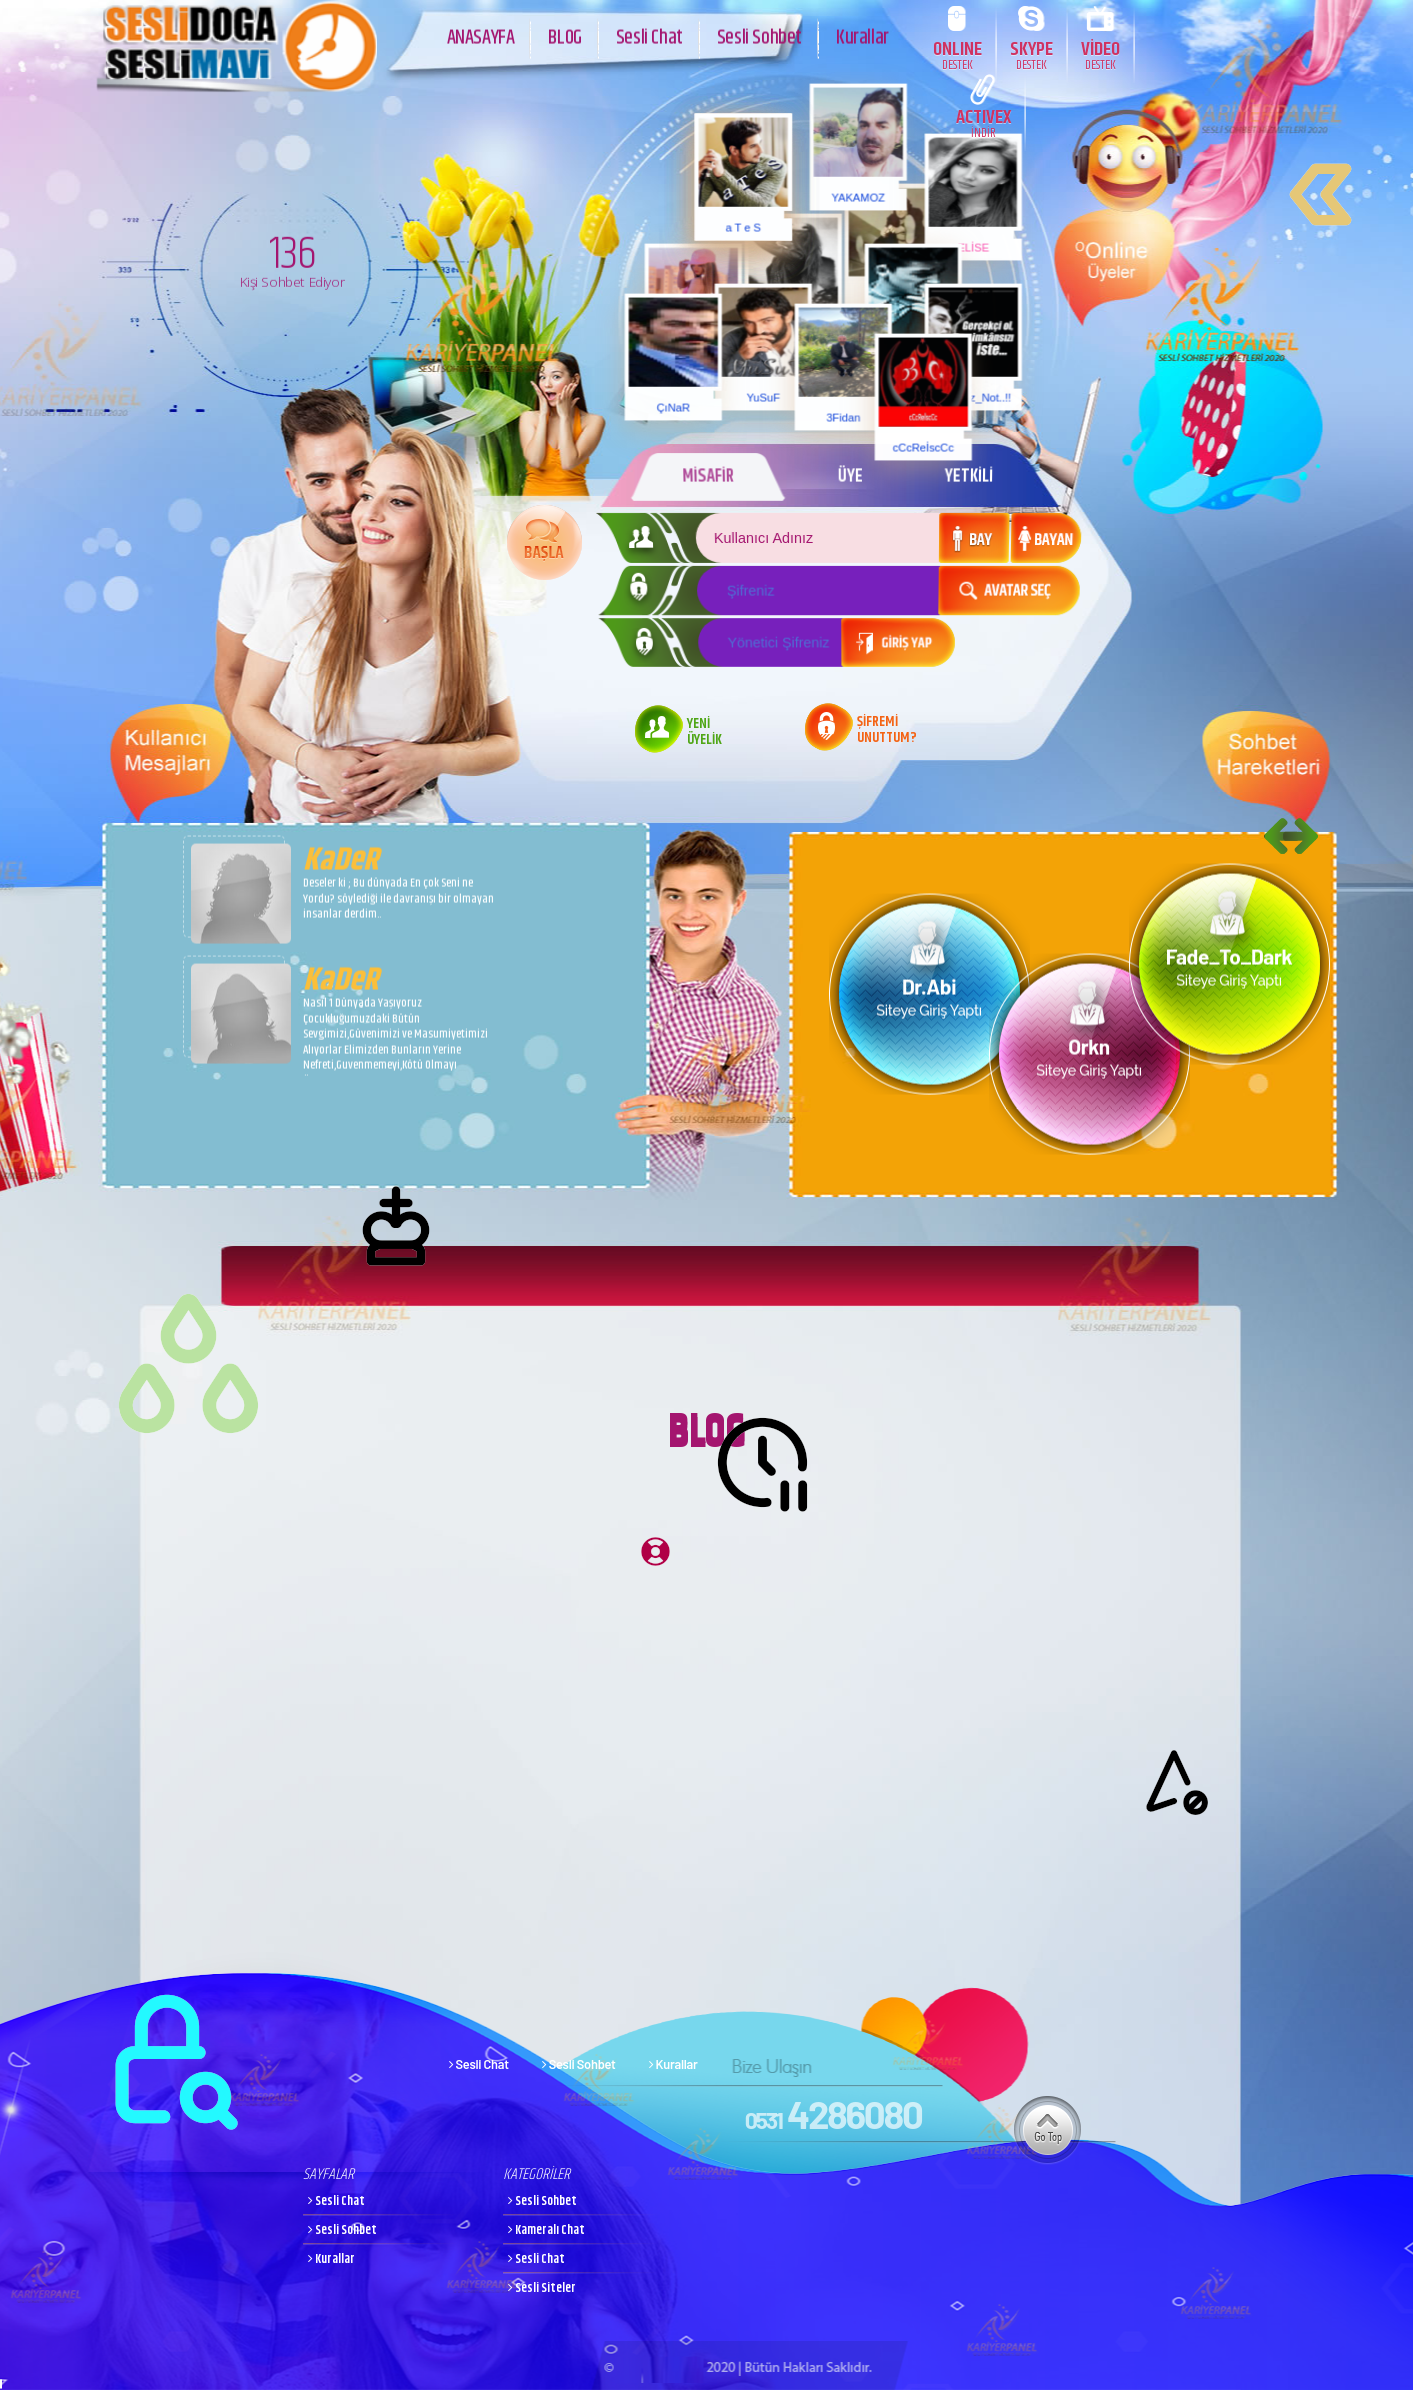 The image size is (1413, 2390). What do you see at coordinates (762, 1462) in the screenshot?
I see `pause a timer or countdown` at bounding box center [762, 1462].